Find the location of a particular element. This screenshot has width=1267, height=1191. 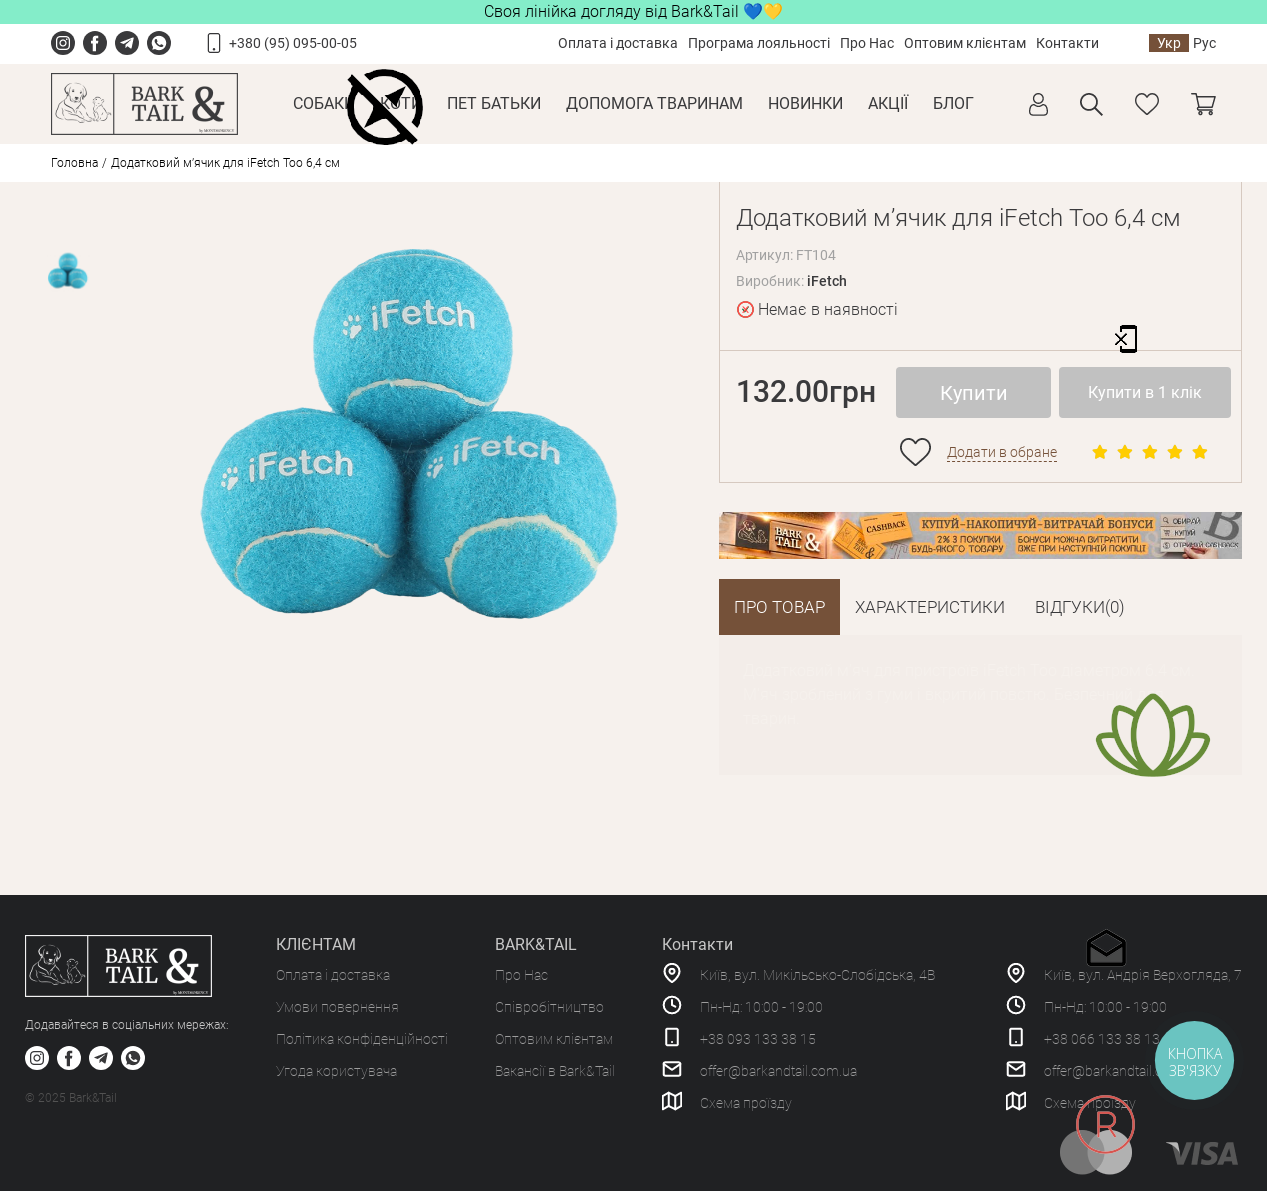

disable compass or navigation features is located at coordinates (385, 107).